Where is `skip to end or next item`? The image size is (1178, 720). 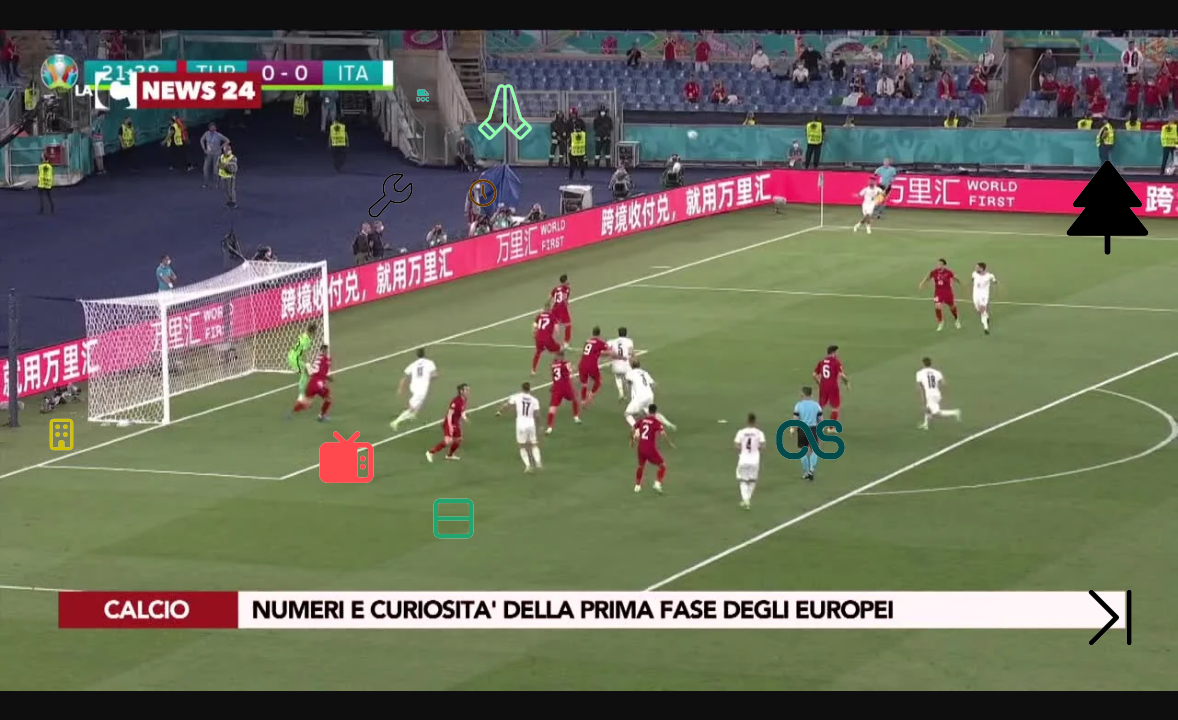
skip to end or next item is located at coordinates (1111, 617).